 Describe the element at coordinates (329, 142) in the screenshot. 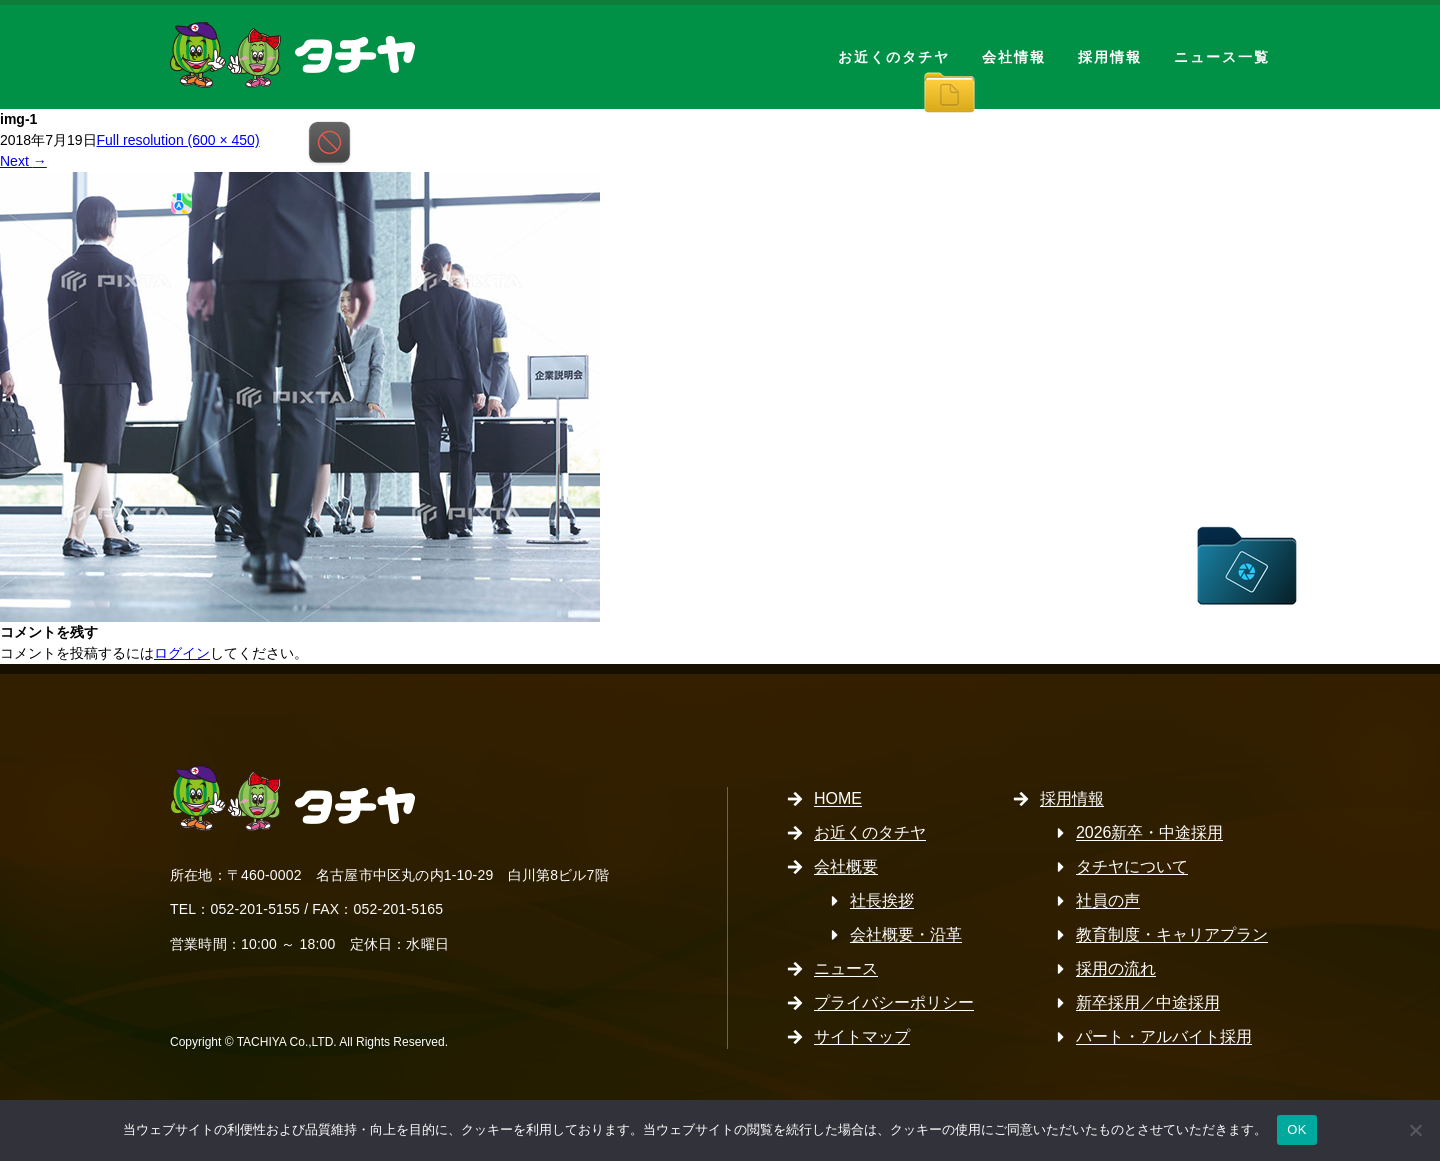

I see `indicates image failed to load` at that location.